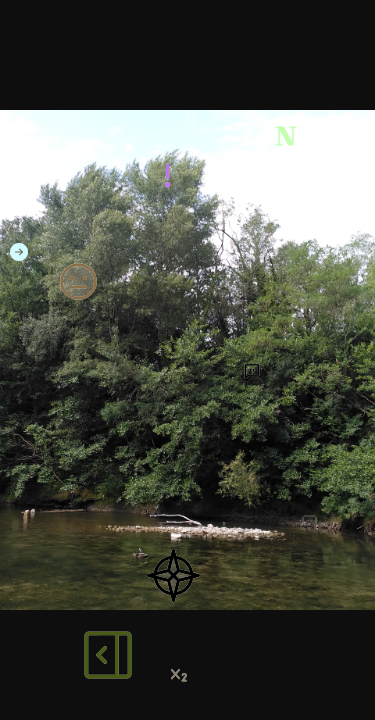 Image resolution: width=375 pixels, height=720 pixels. Describe the element at coordinates (286, 136) in the screenshot. I see `open notion app` at that location.